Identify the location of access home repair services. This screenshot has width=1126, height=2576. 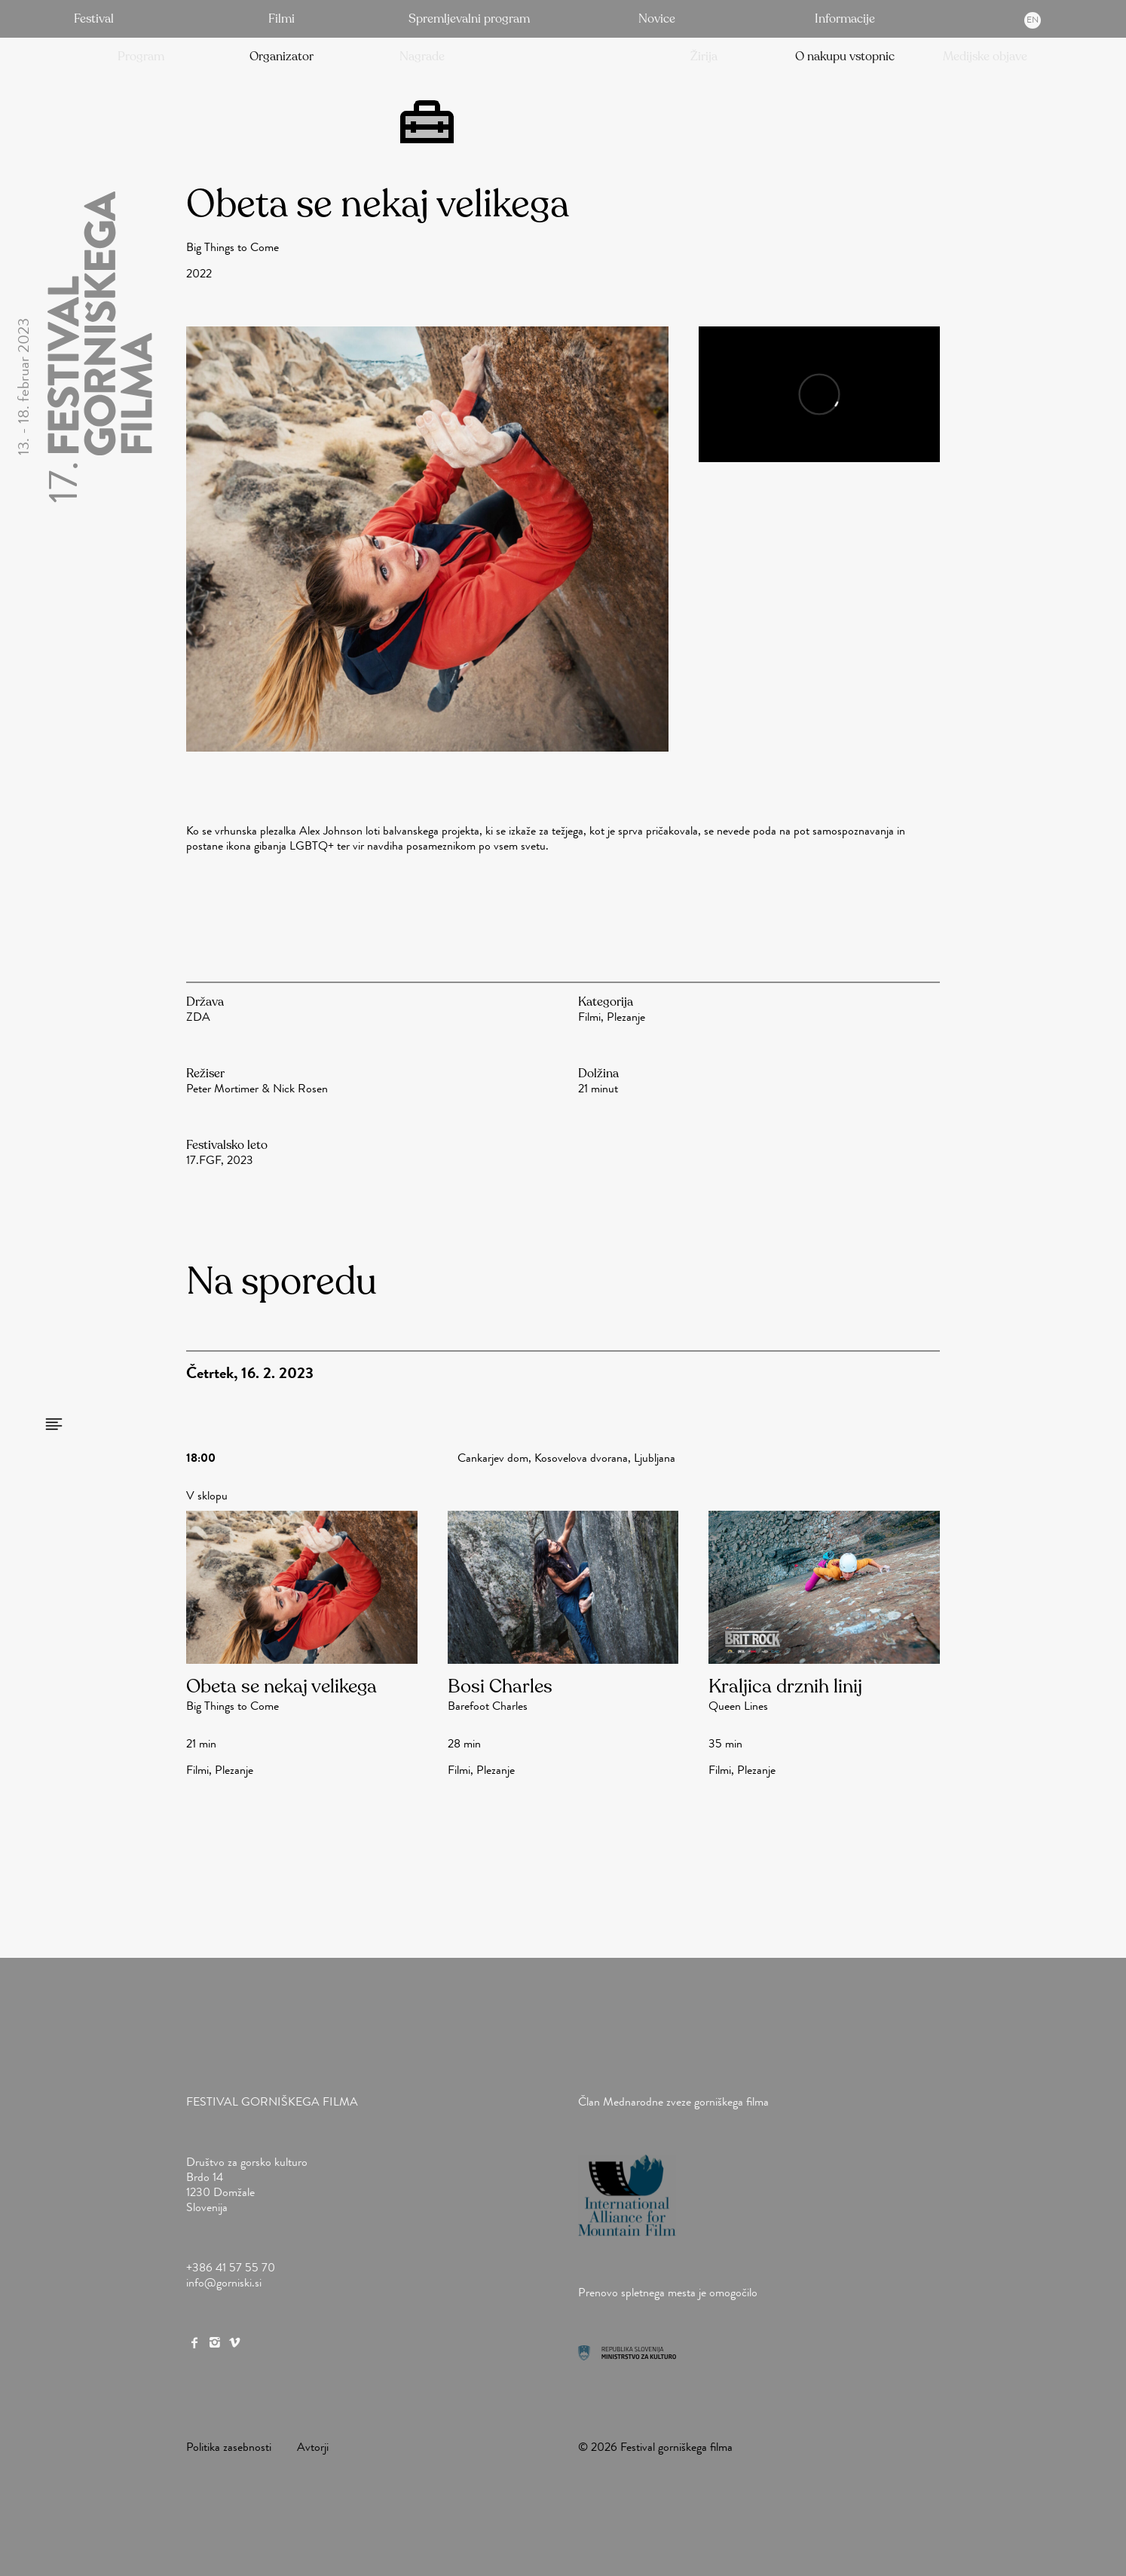
(427, 121).